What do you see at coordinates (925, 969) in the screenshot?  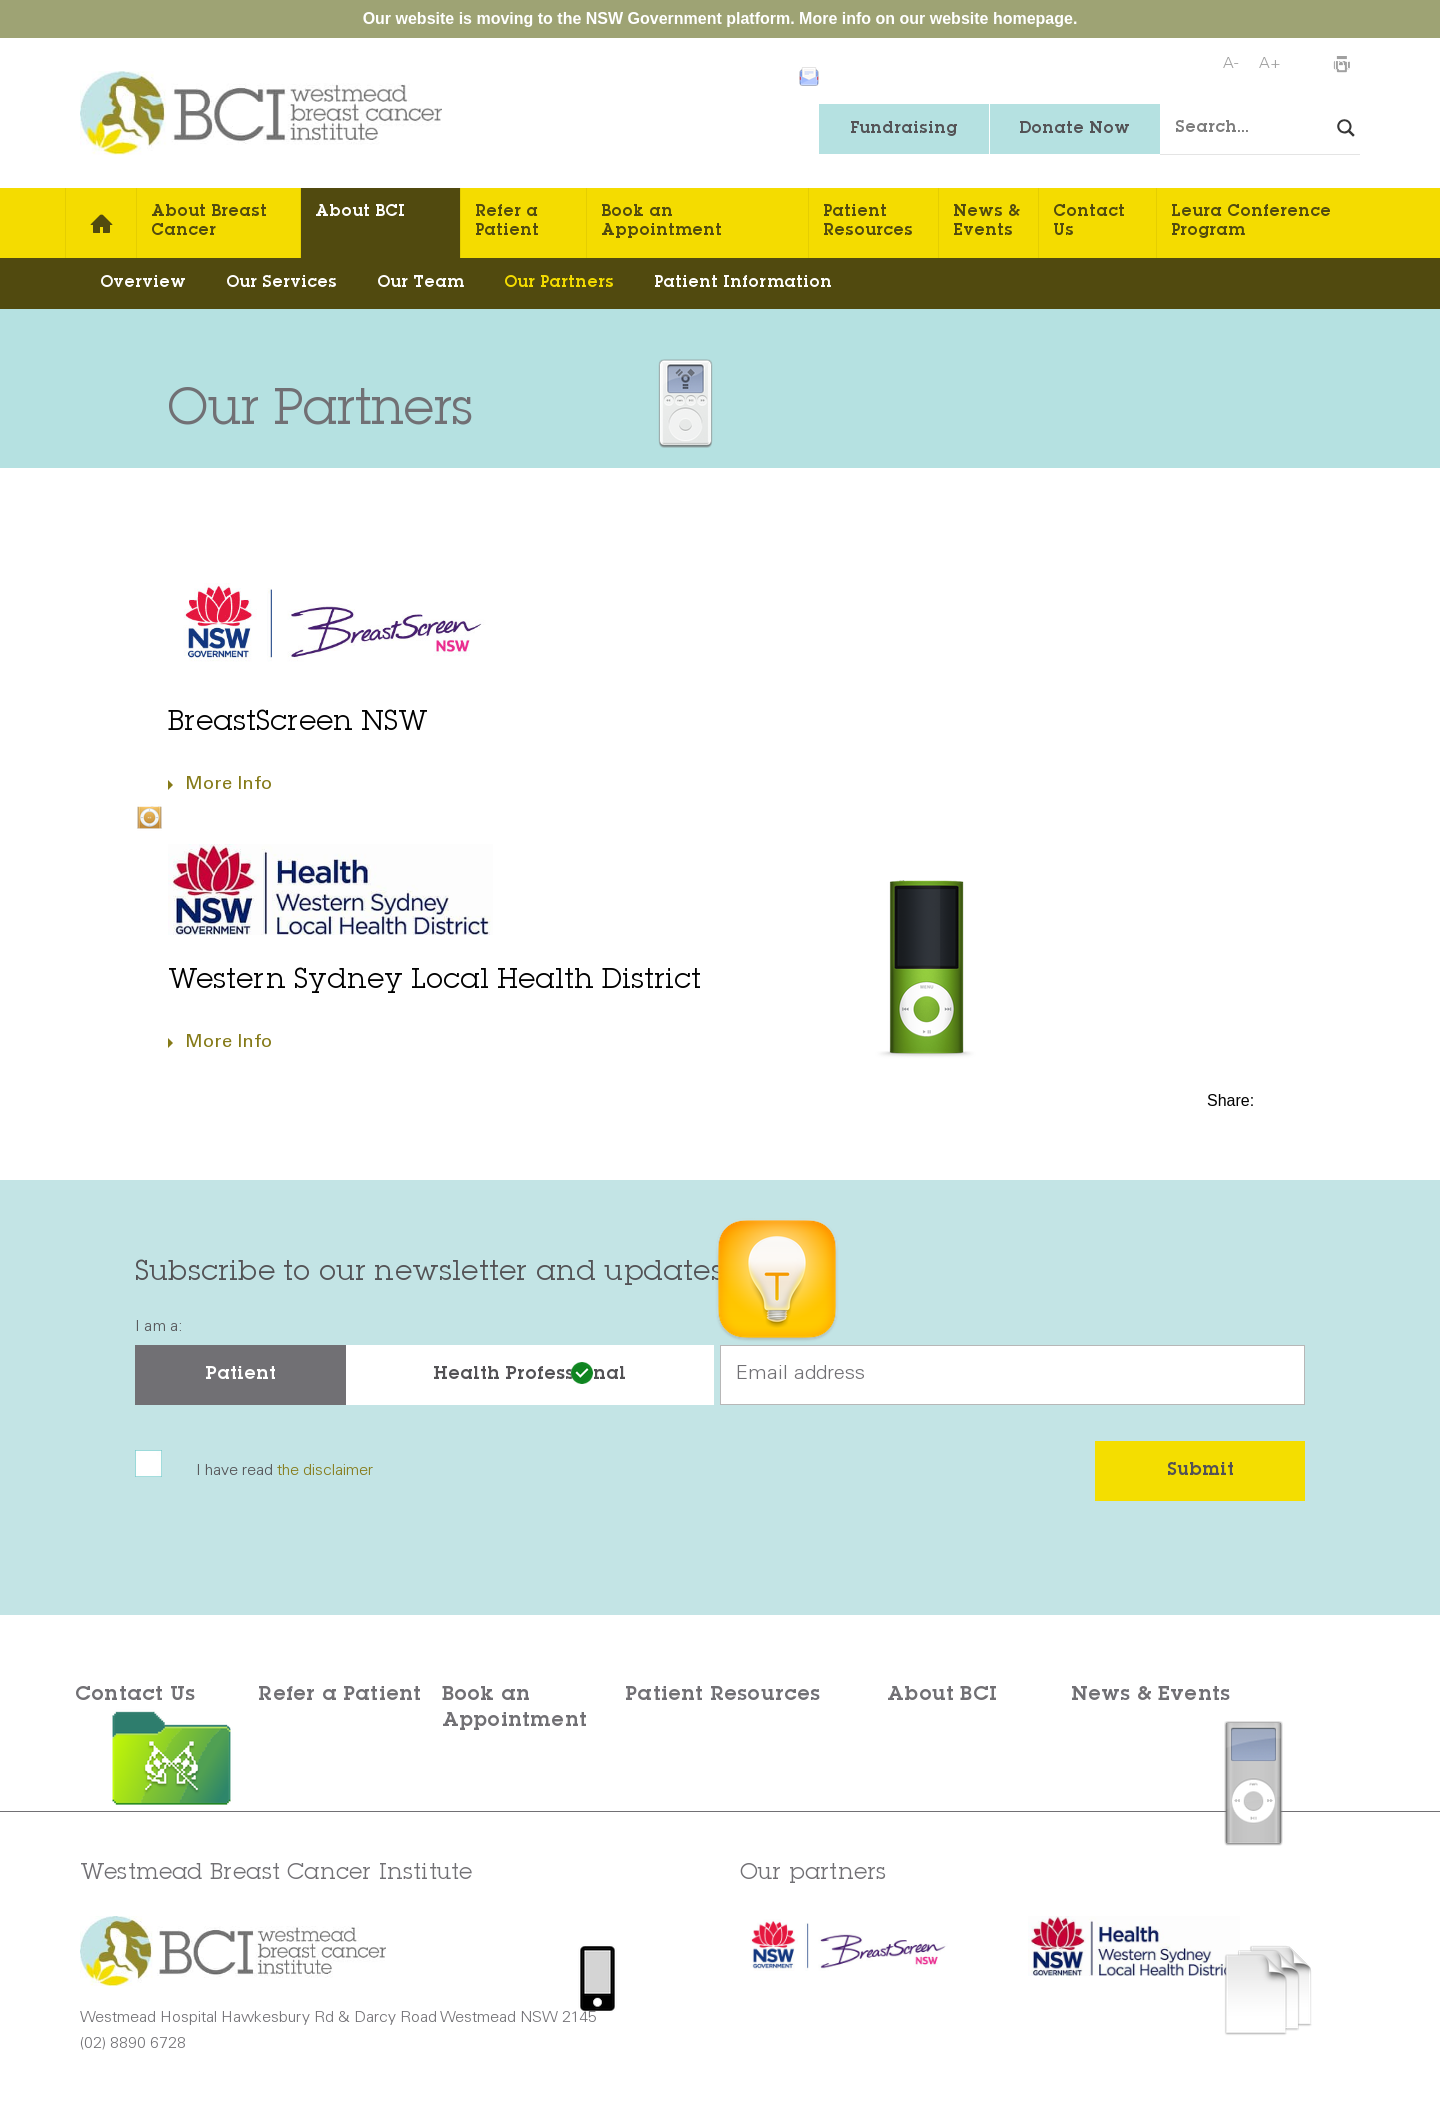 I see `iPod nano device in green` at bounding box center [925, 969].